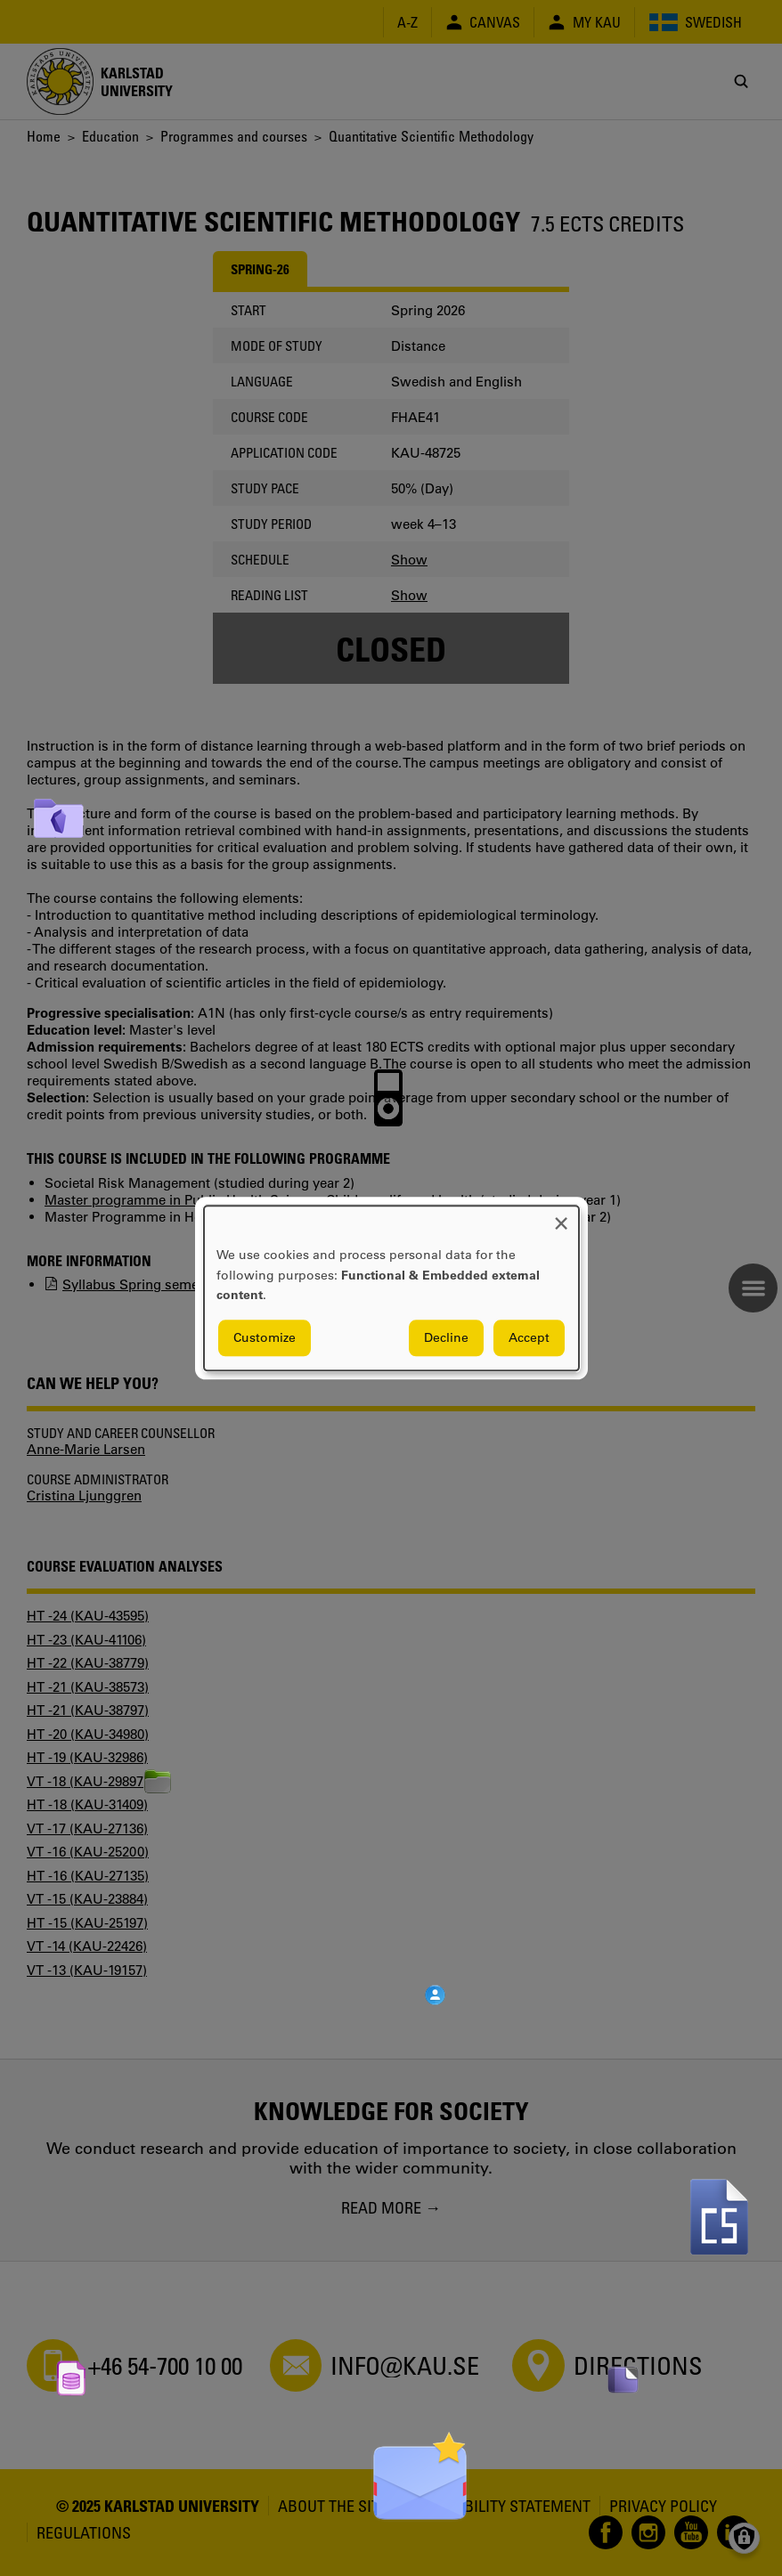 The image size is (782, 2576). I want to click on open a database template file, so click(71, 2378).